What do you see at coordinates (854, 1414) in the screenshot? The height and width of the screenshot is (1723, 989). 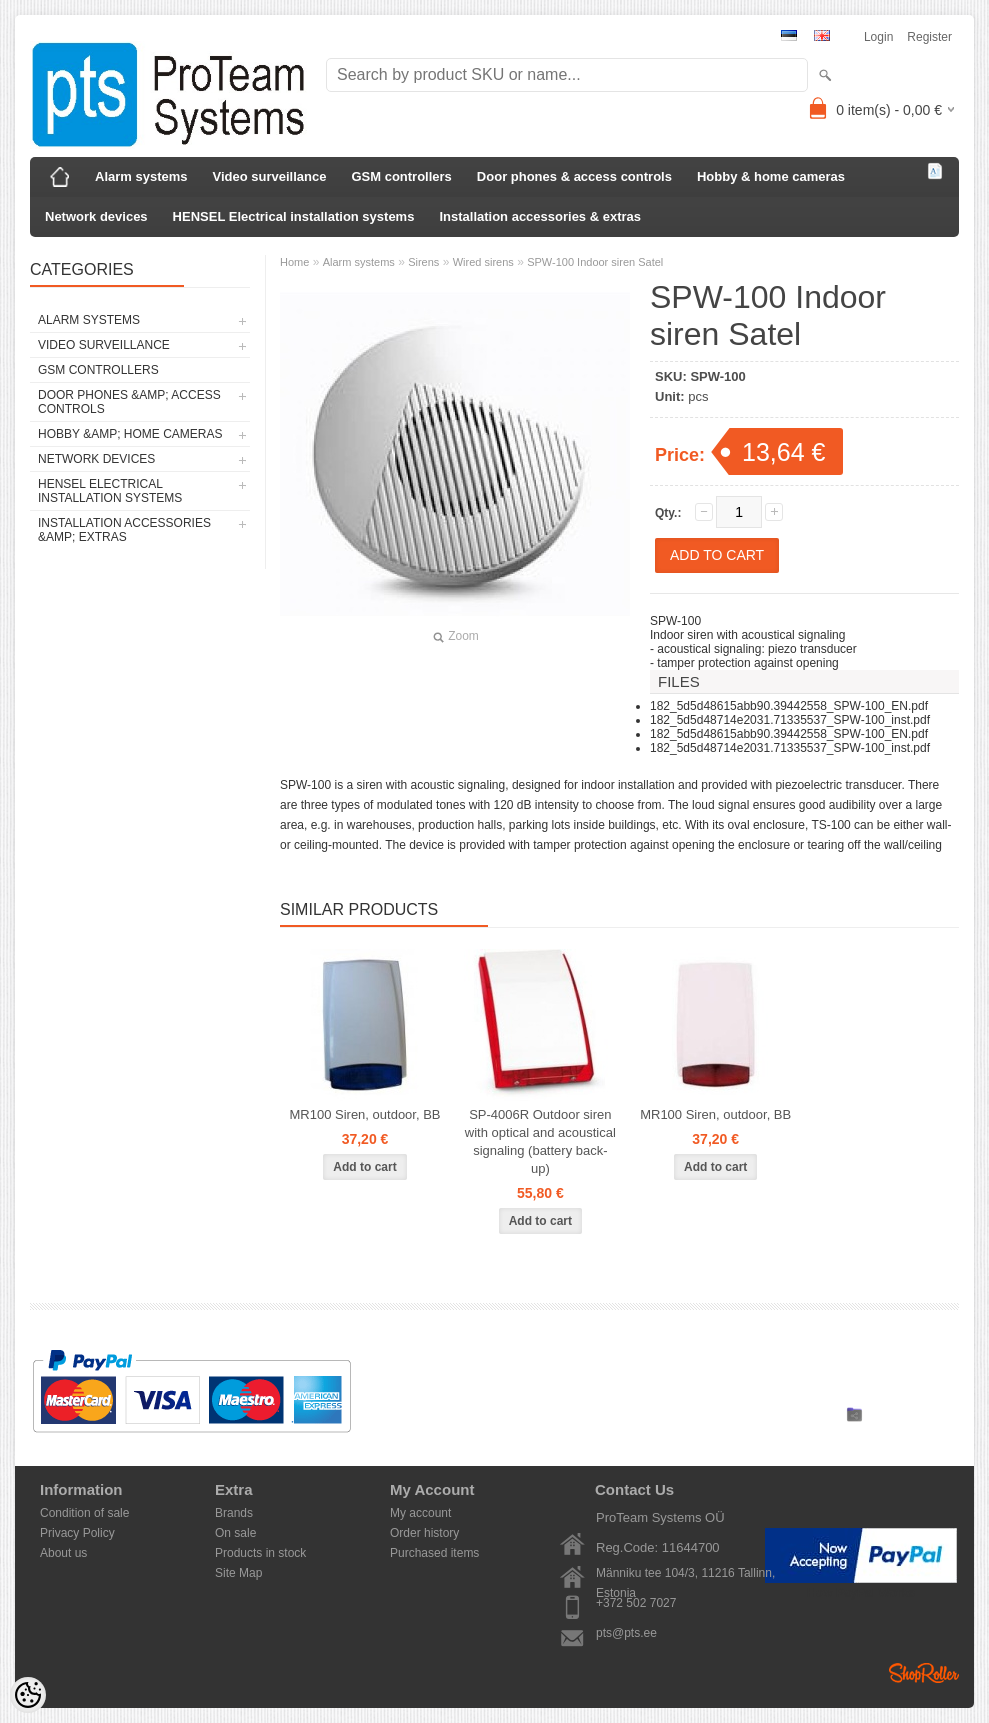 I see `open your public shared folder` at bounding box center [854, 1414].